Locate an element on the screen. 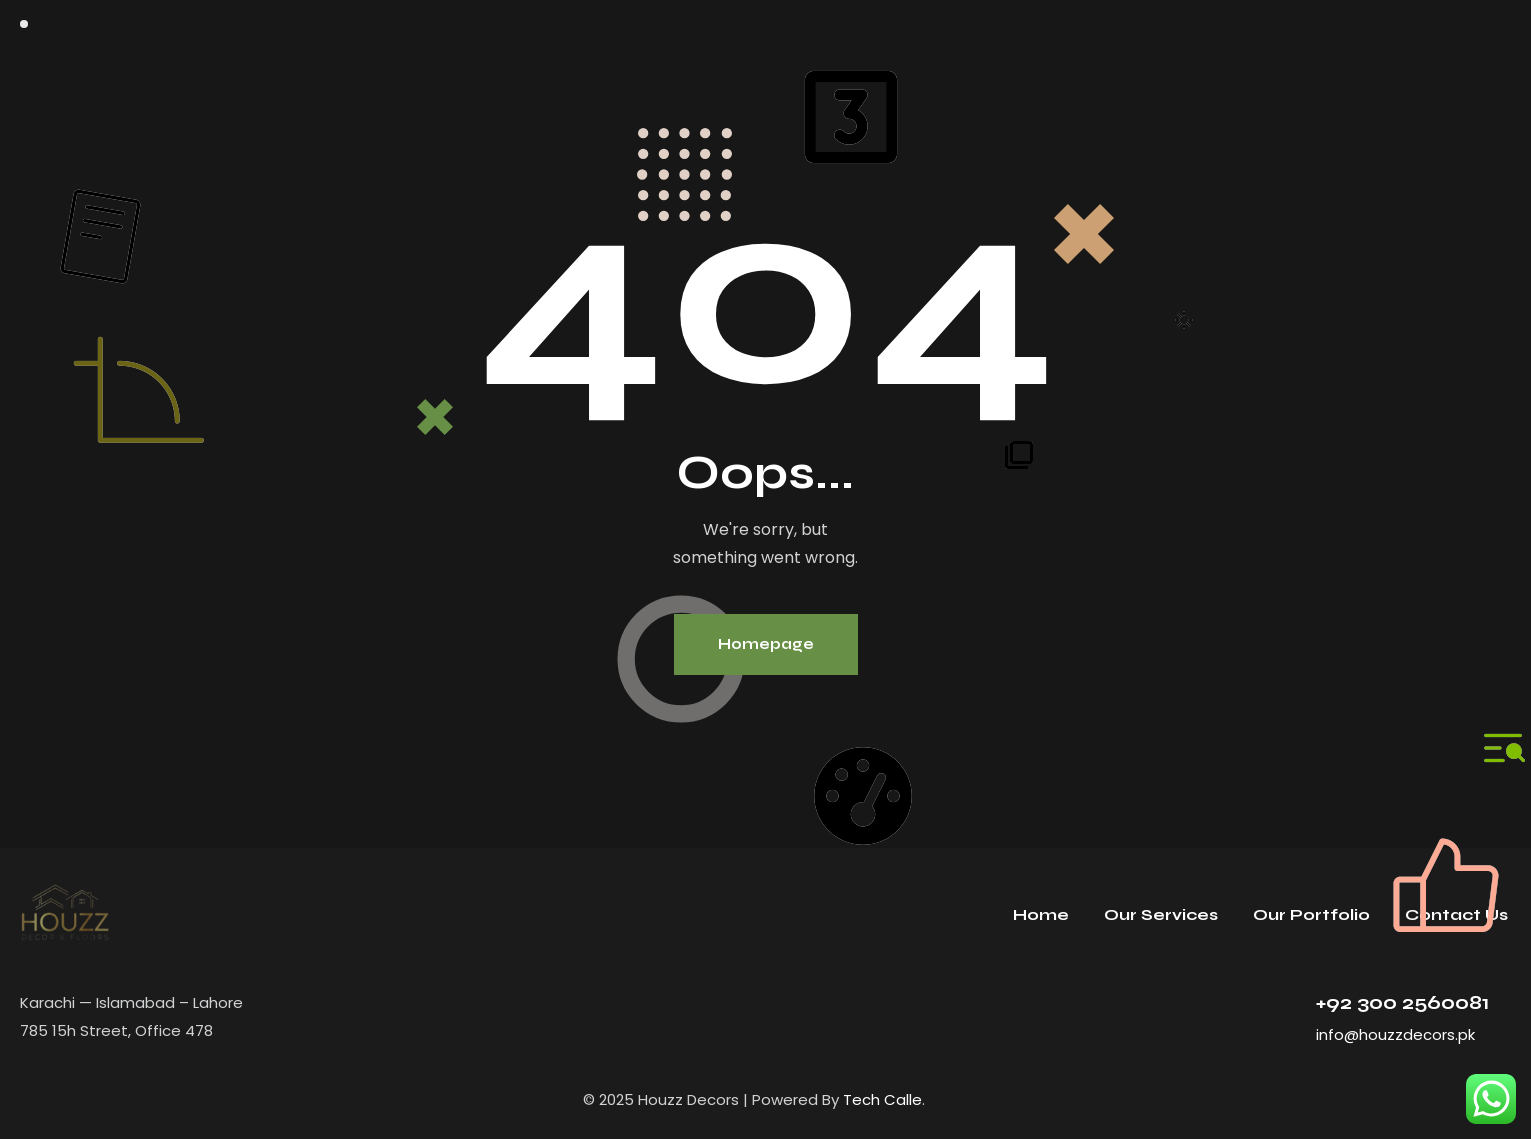  view your resume on read.cv is located at coordinates (100, 236).